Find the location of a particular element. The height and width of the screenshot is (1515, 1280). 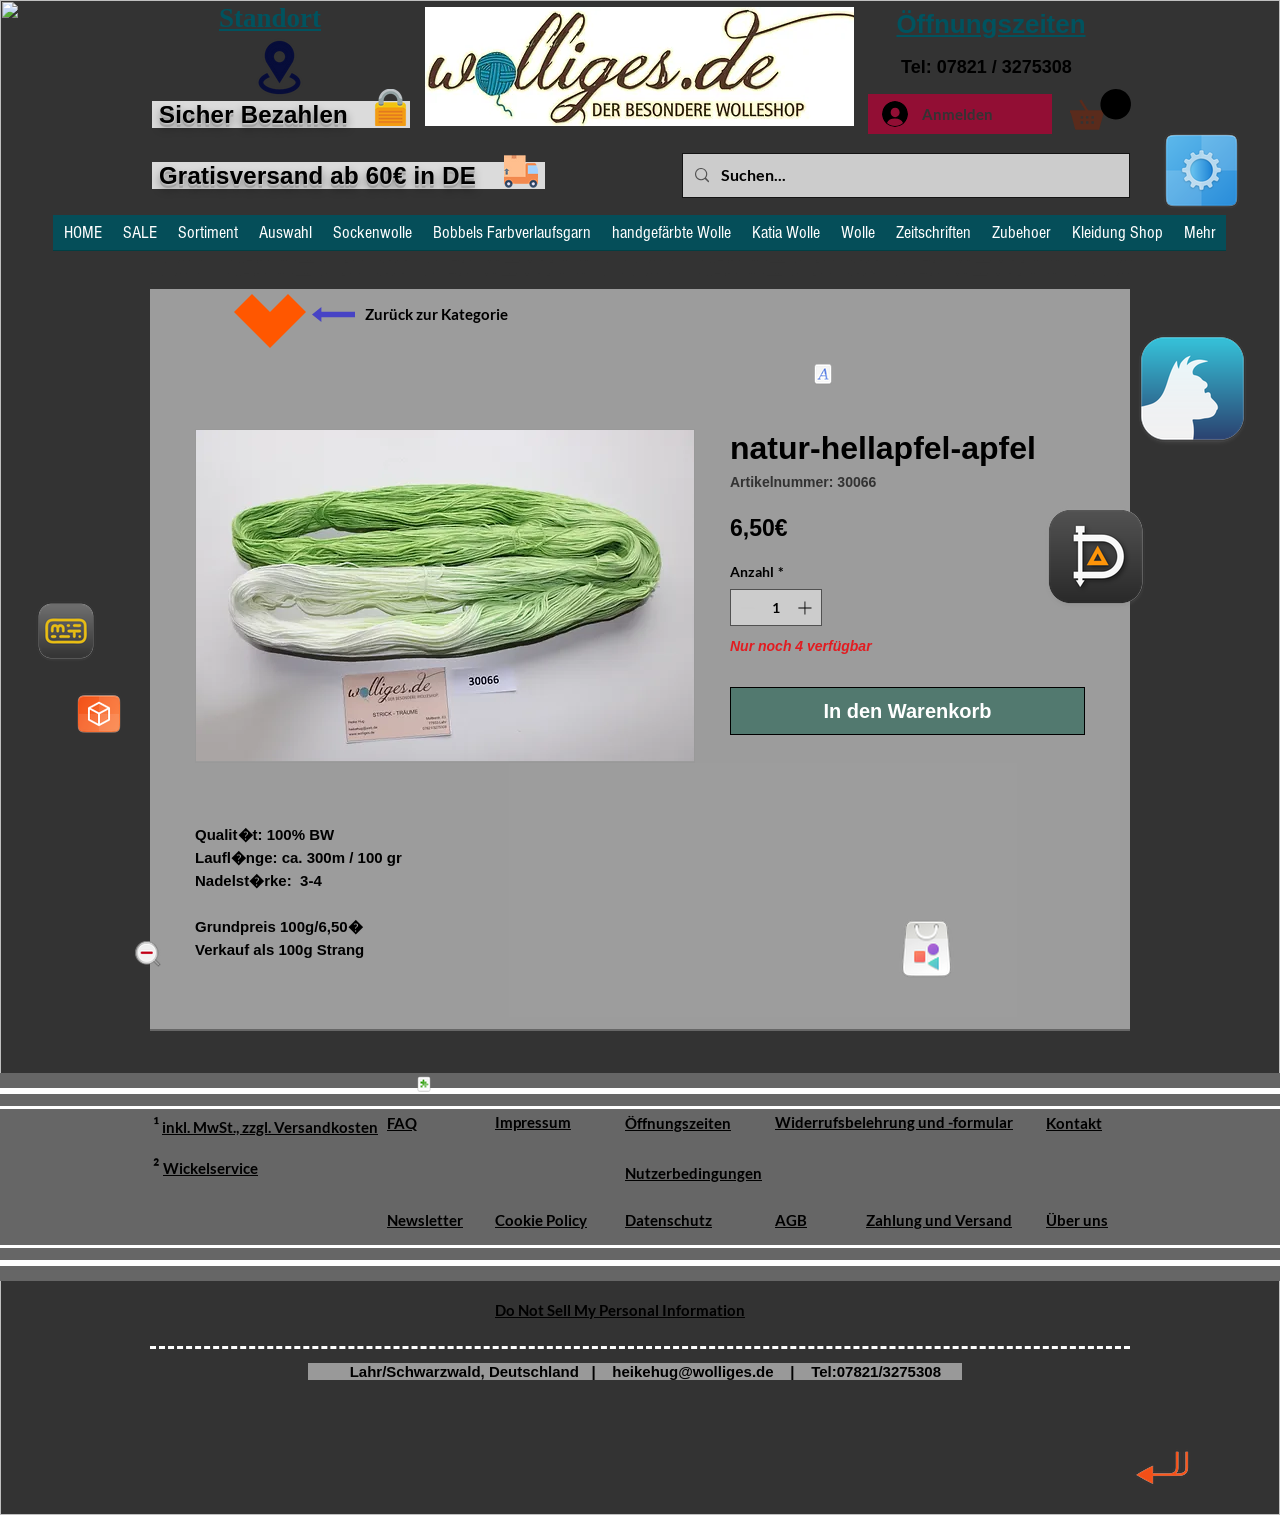

an OpenType font file is located at coordinates (823, 374).